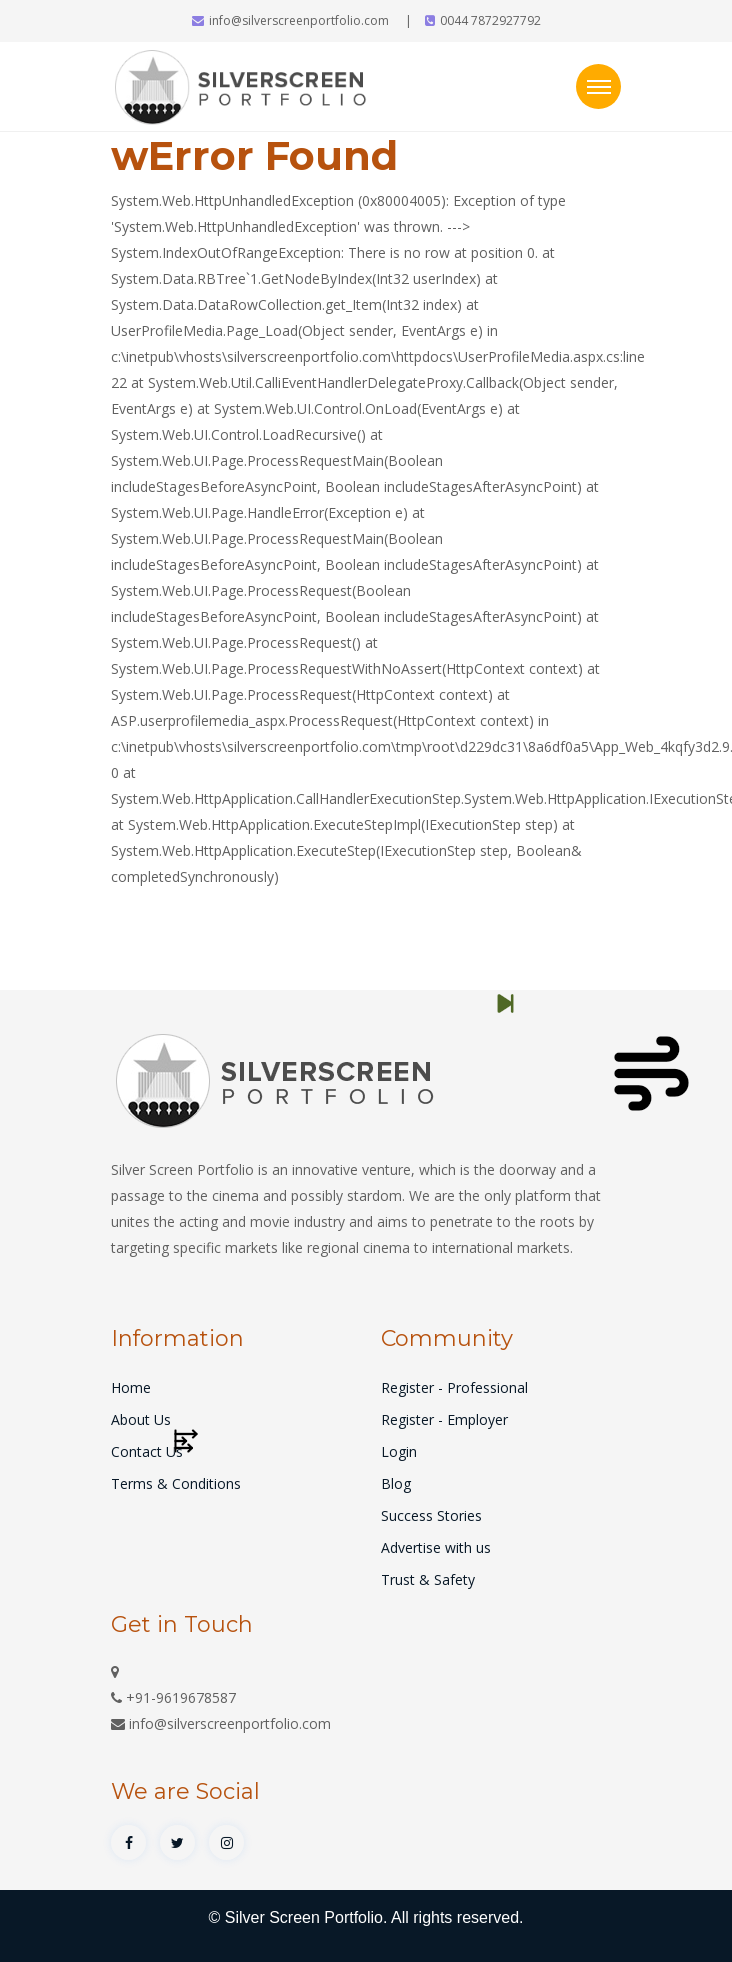 Image resolution: width=732 pixels, height=1962 pixels. Describe the element at coordinates (505, 1003) in the screenshot. I see `skip to the next track` at that location.